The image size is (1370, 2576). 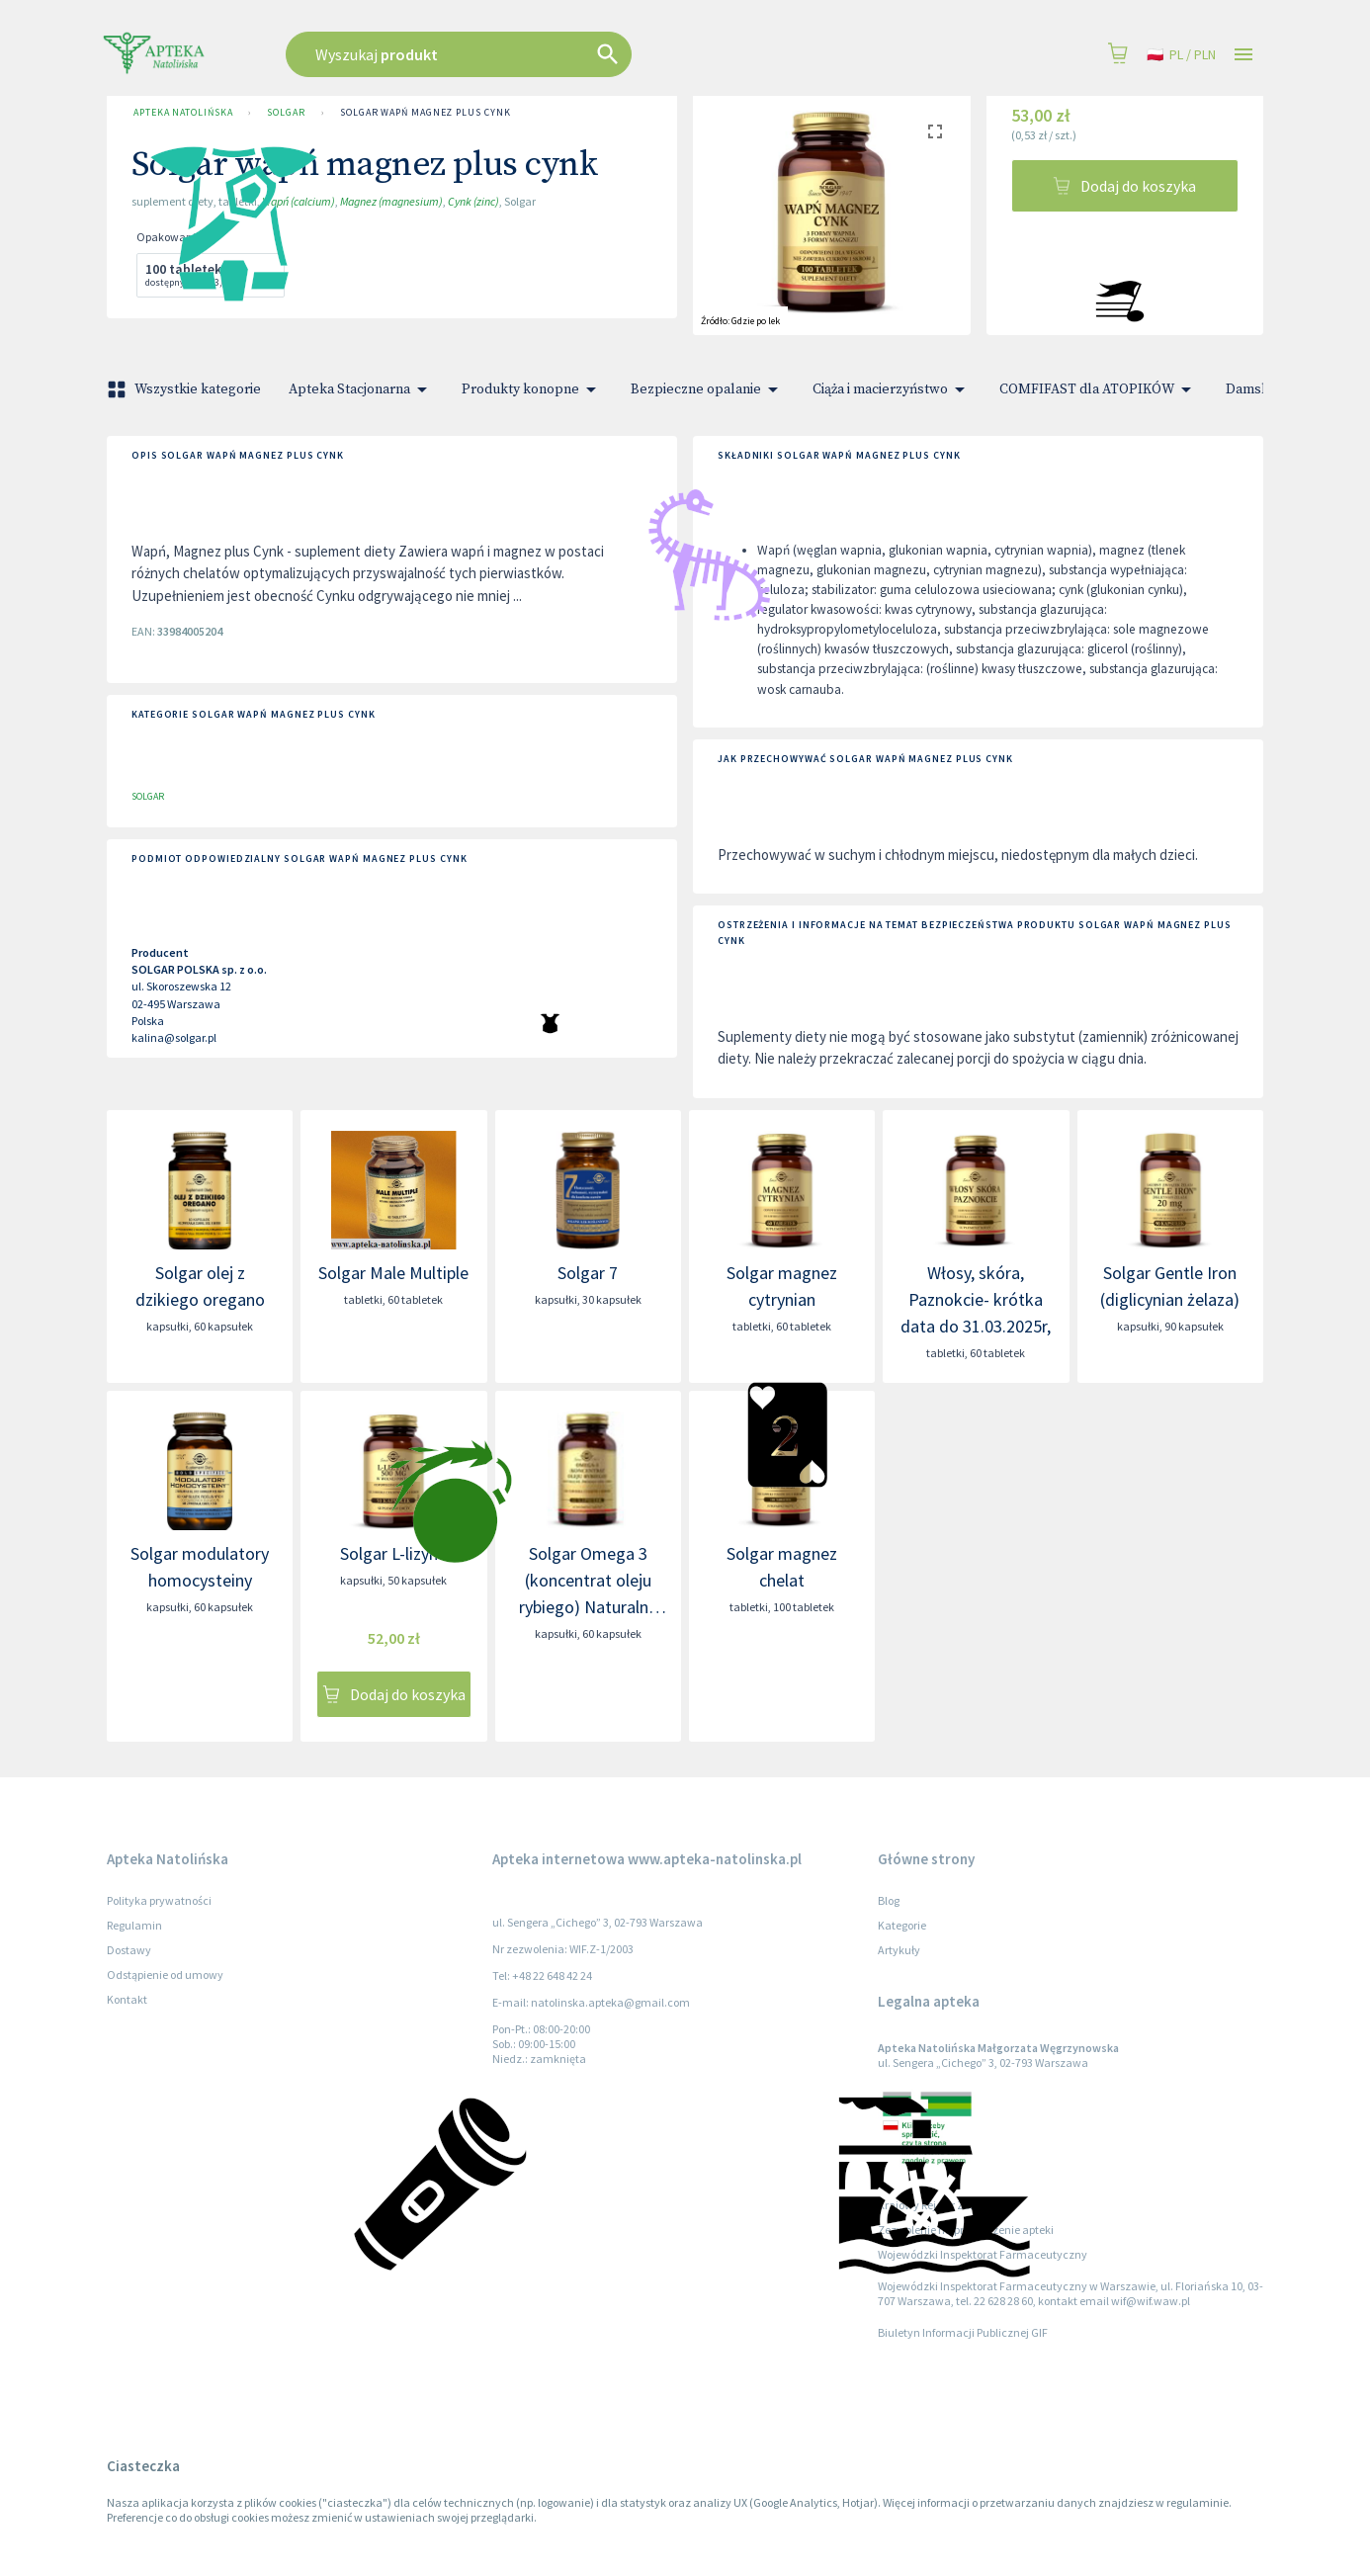 I want to click on toggle flashlight on/off, so click(x=440, y=2185).